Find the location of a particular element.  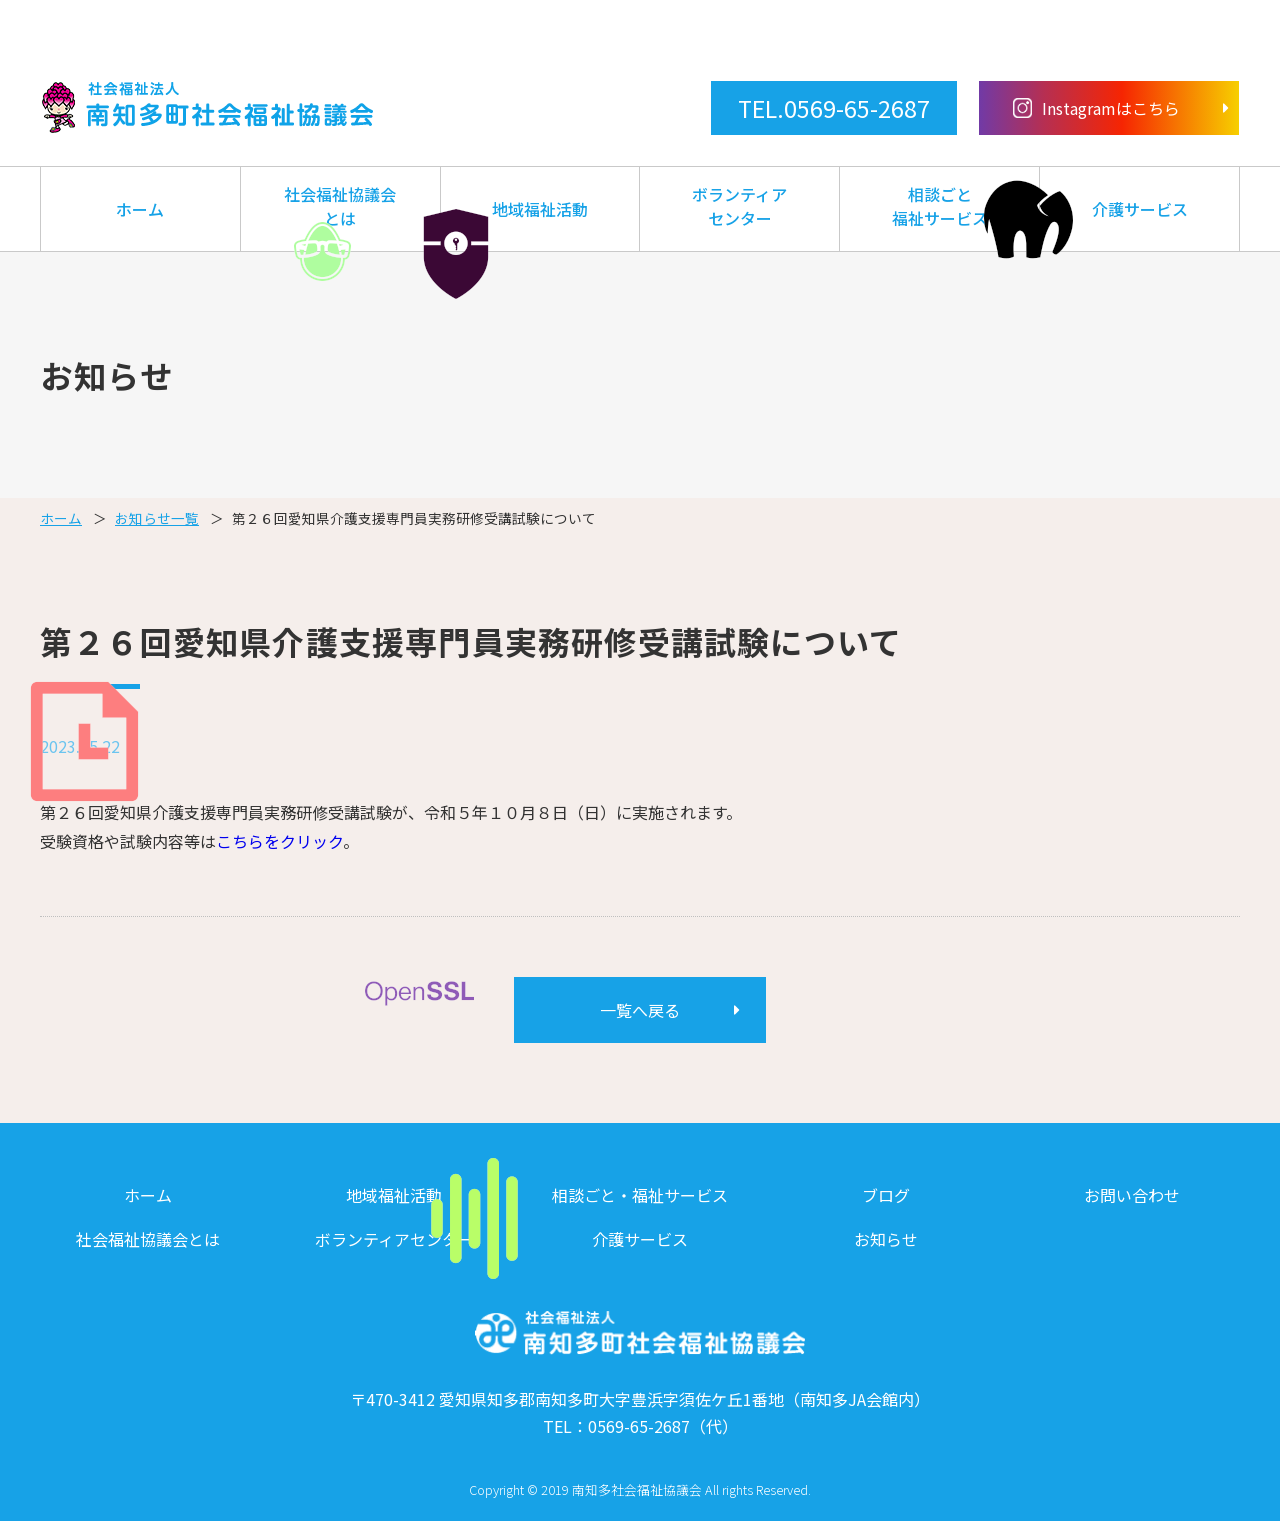

open clyp audio sharing platform is located at coordinates (474, 1218).